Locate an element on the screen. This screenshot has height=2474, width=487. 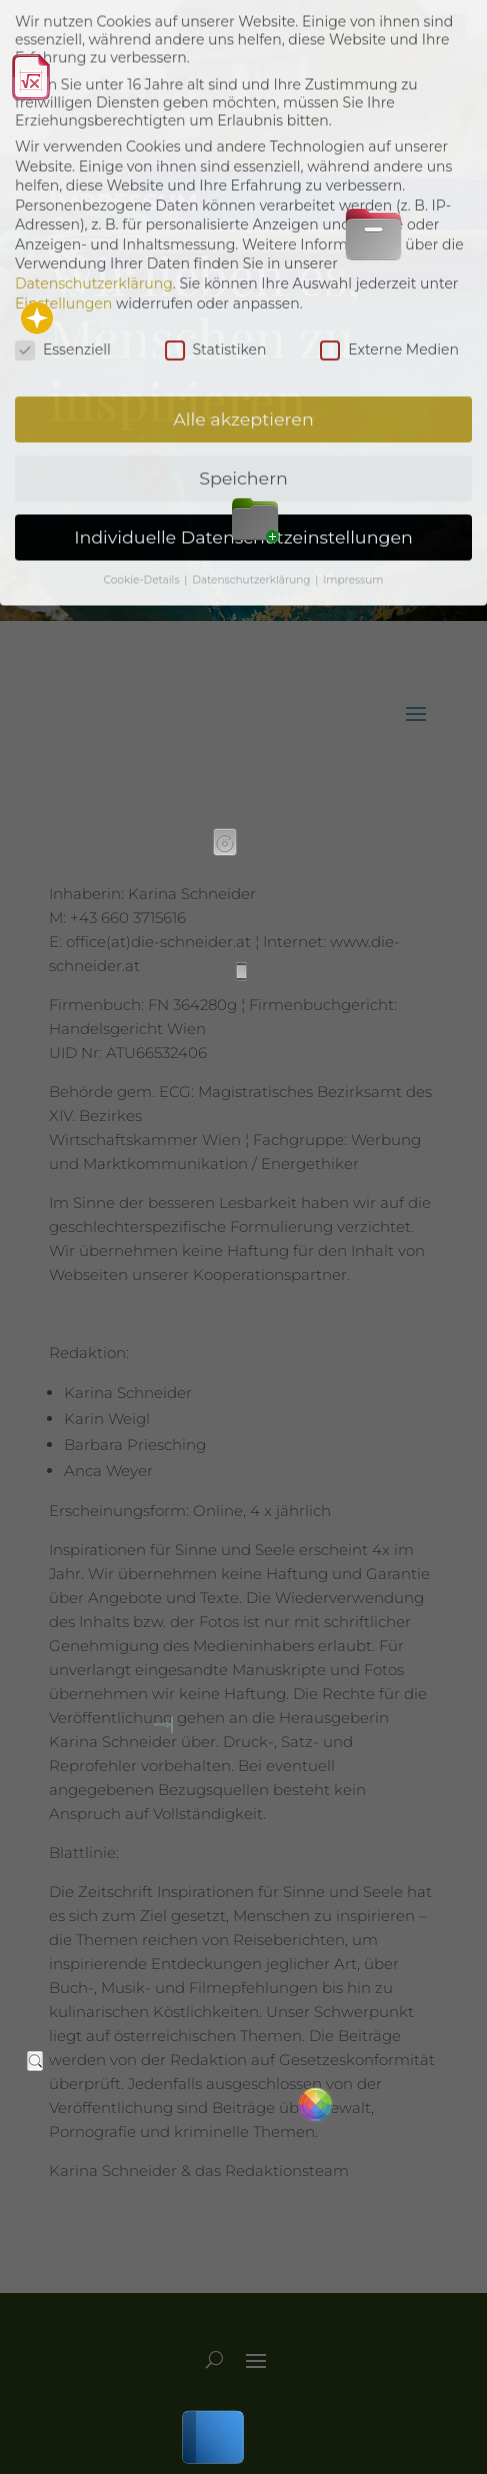
access the desktop folder is located at coordinates (213, 2435).